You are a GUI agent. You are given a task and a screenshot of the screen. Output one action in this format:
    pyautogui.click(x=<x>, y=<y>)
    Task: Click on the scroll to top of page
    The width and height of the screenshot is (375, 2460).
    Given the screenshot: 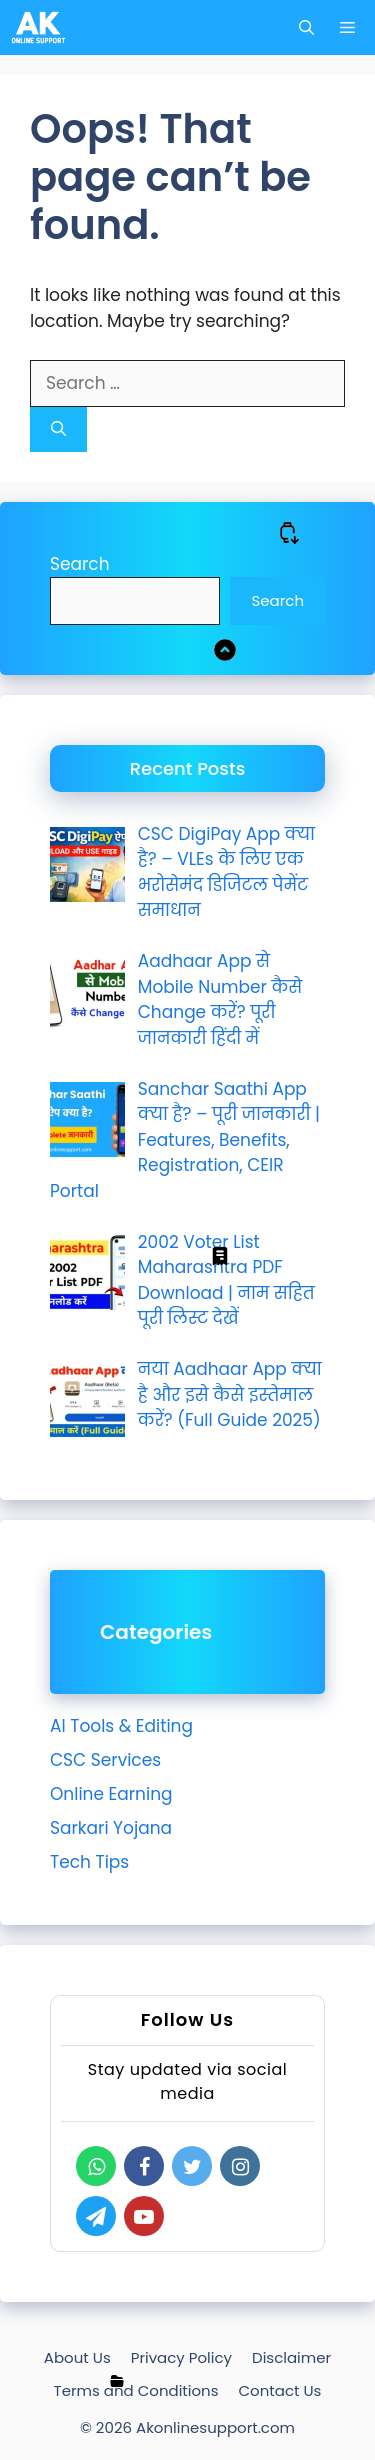 What is the action you would take?
    pyautogui.click(x=225, y=650)
    